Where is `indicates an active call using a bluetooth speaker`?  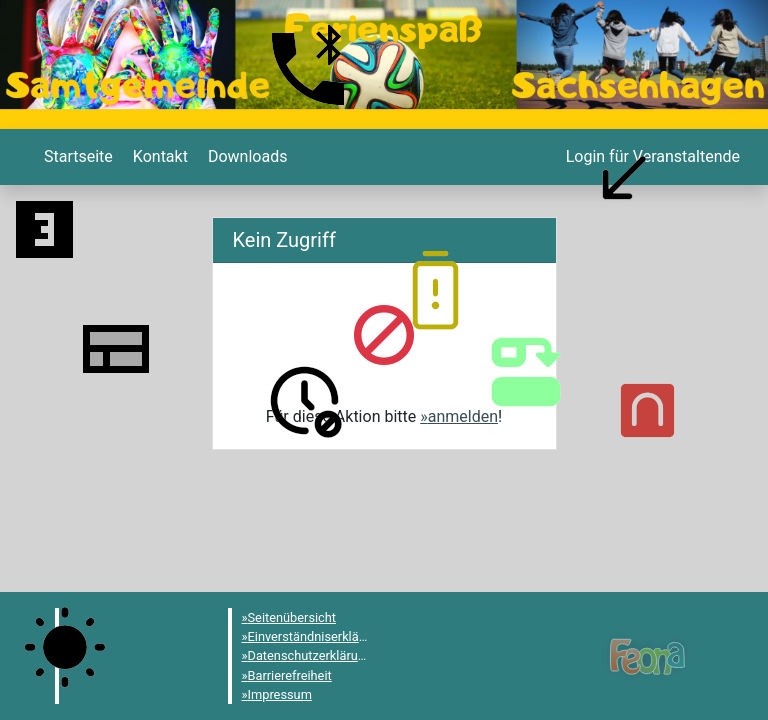
indicates an active call using a bluetooth speaker is located at coordinates (308, 69).